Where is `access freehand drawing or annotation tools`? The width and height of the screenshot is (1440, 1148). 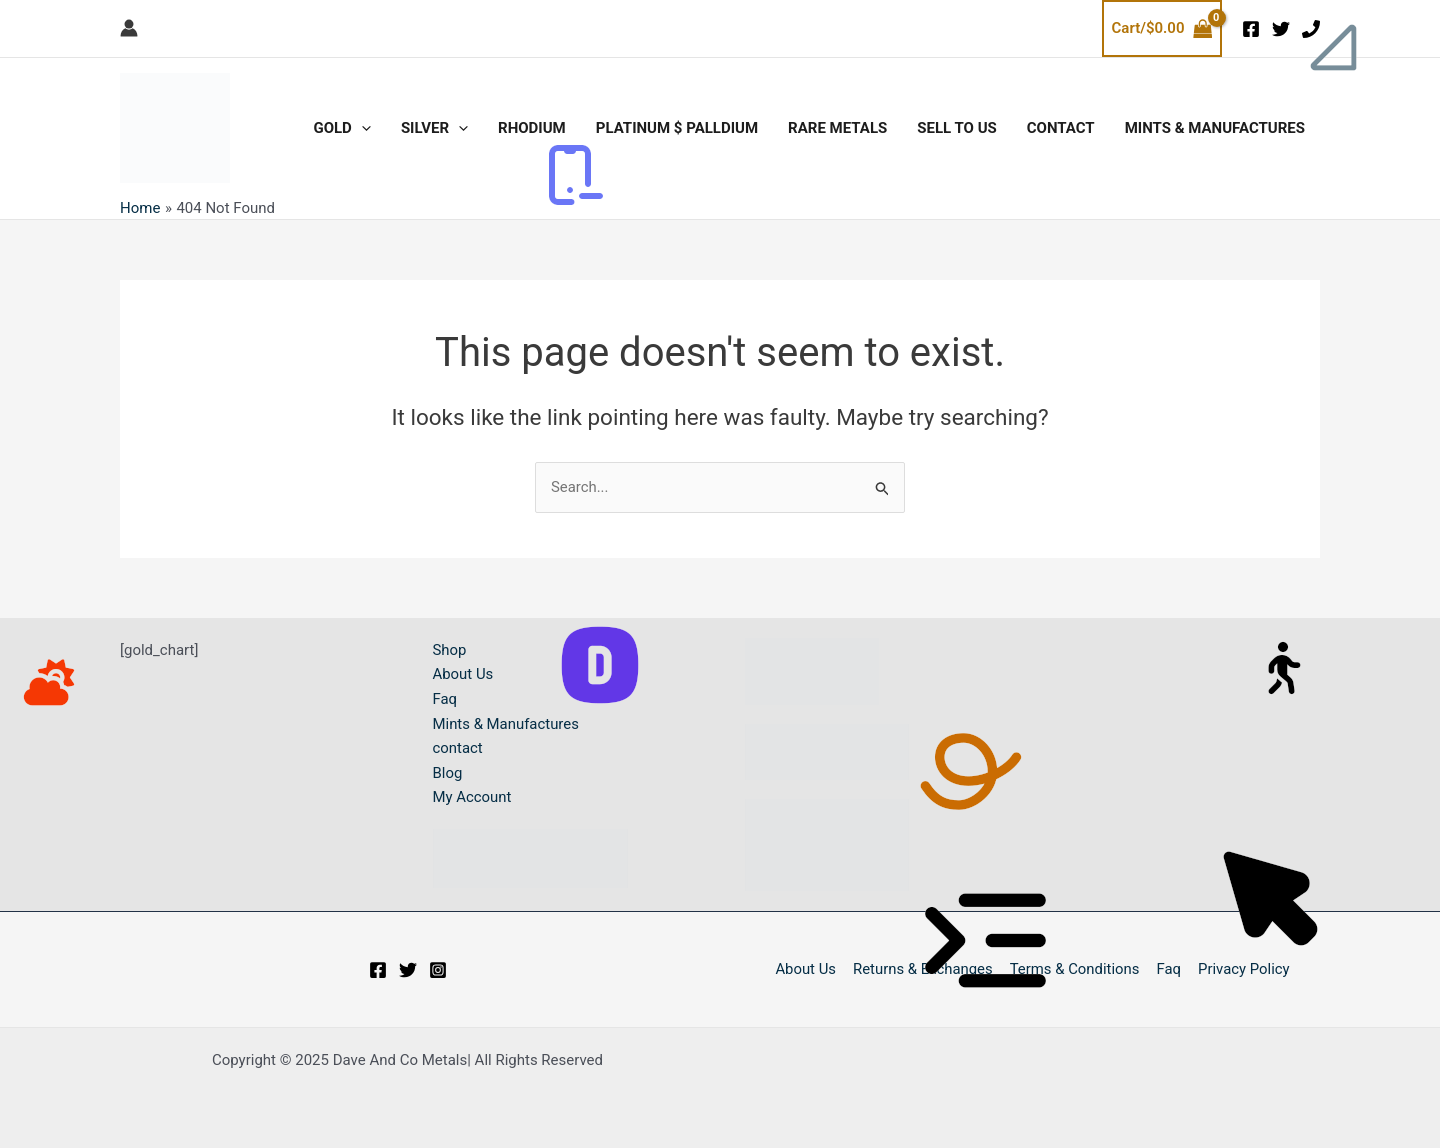
access freehand drawing or annotation tools is located at coordinates (968, 771).